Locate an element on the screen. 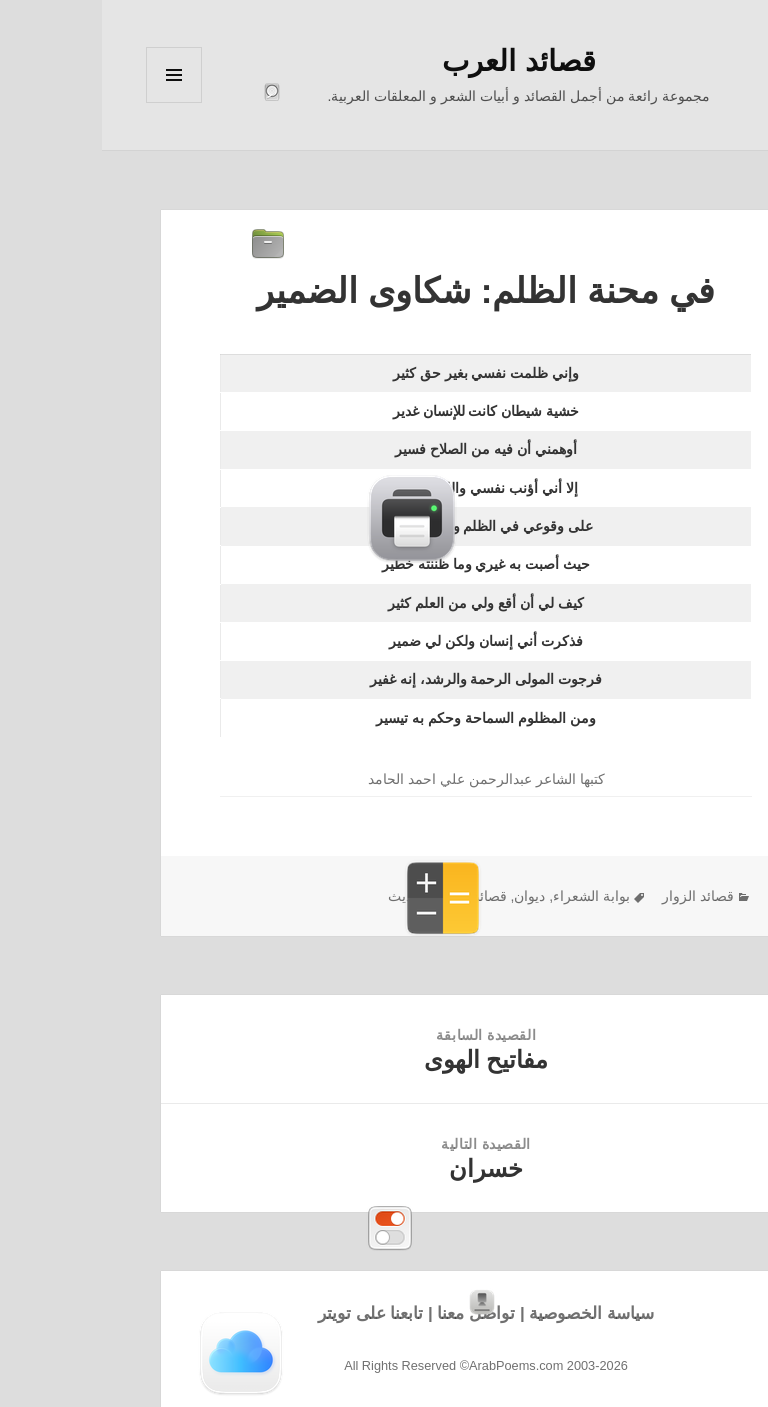 This screenshot has width=768, height=1407. open disk management utility is located at coordinates (272, 92).